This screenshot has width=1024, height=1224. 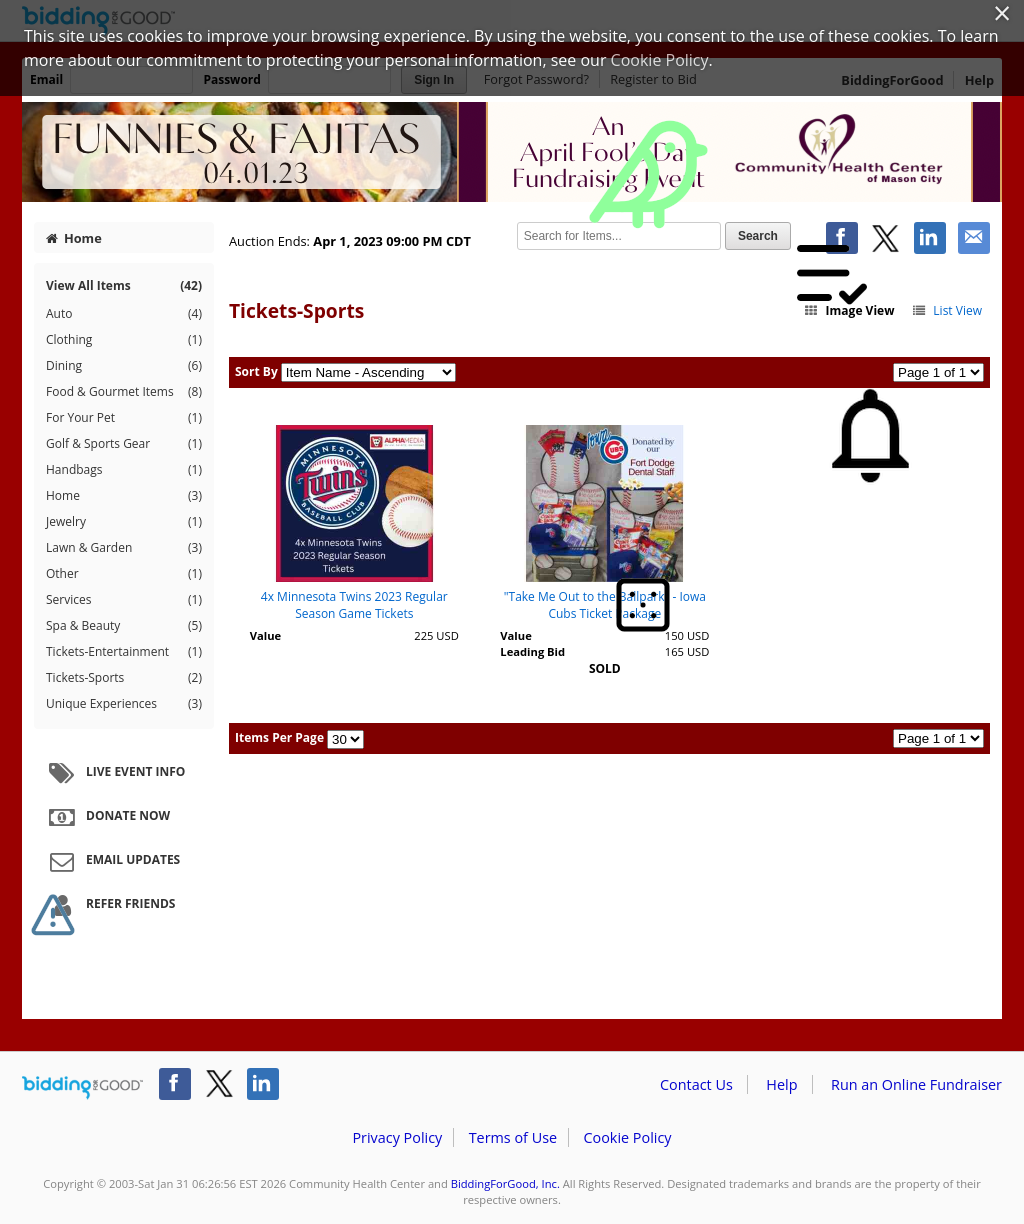 I want to click on randomize or shuffle content, so click(x=643, y=605).